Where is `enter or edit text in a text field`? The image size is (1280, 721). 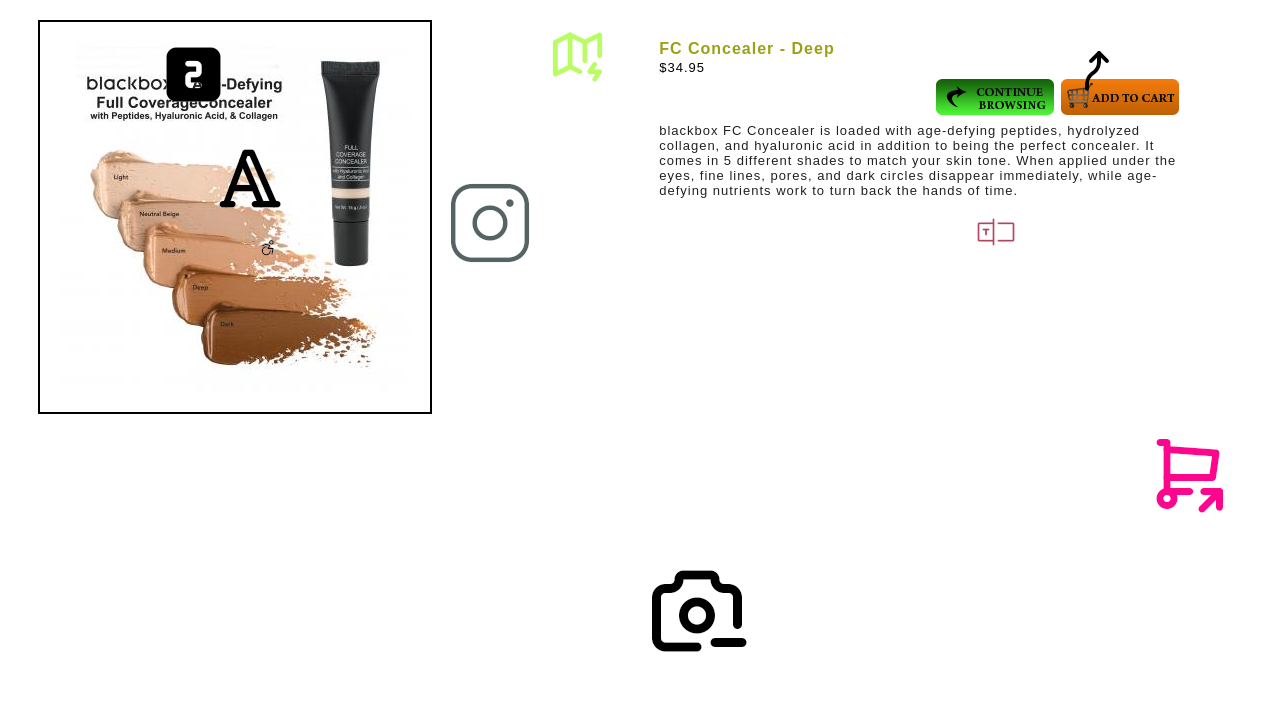
enter or edit text in a text field is located at coordinates (996, 232).